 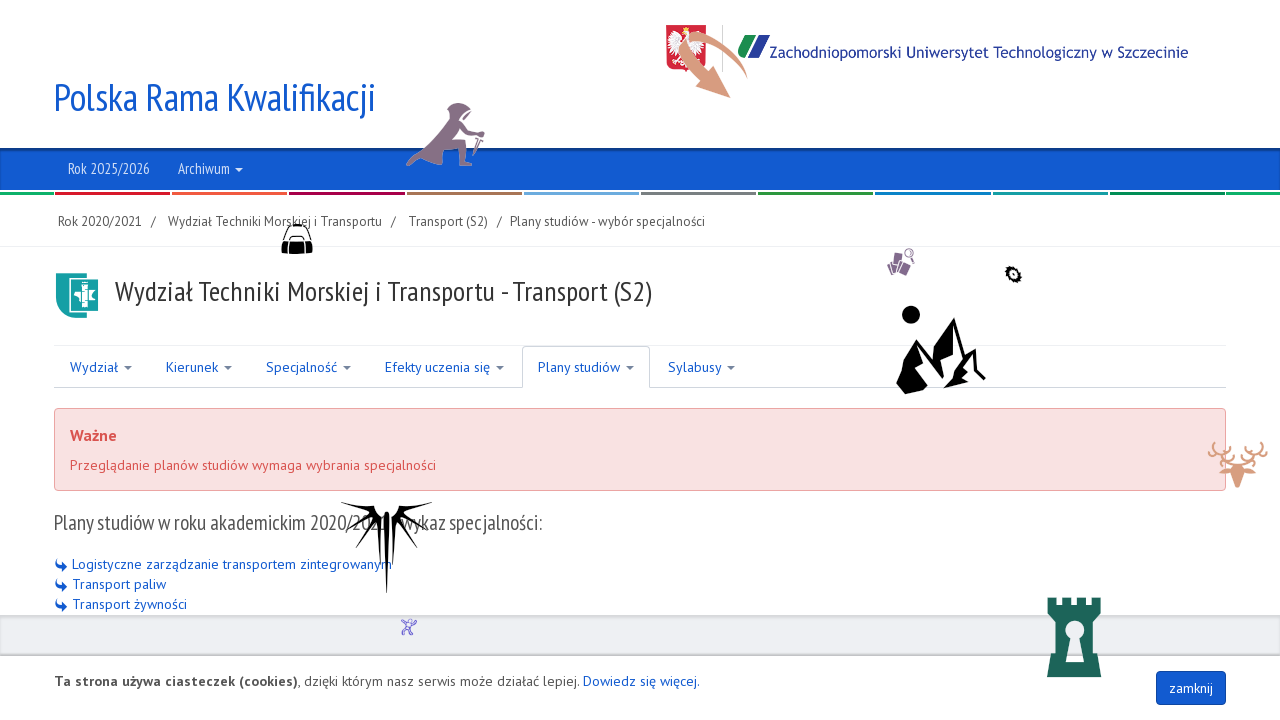 I want to click on select assassin or rogue character class, so click(x=445, y=134).